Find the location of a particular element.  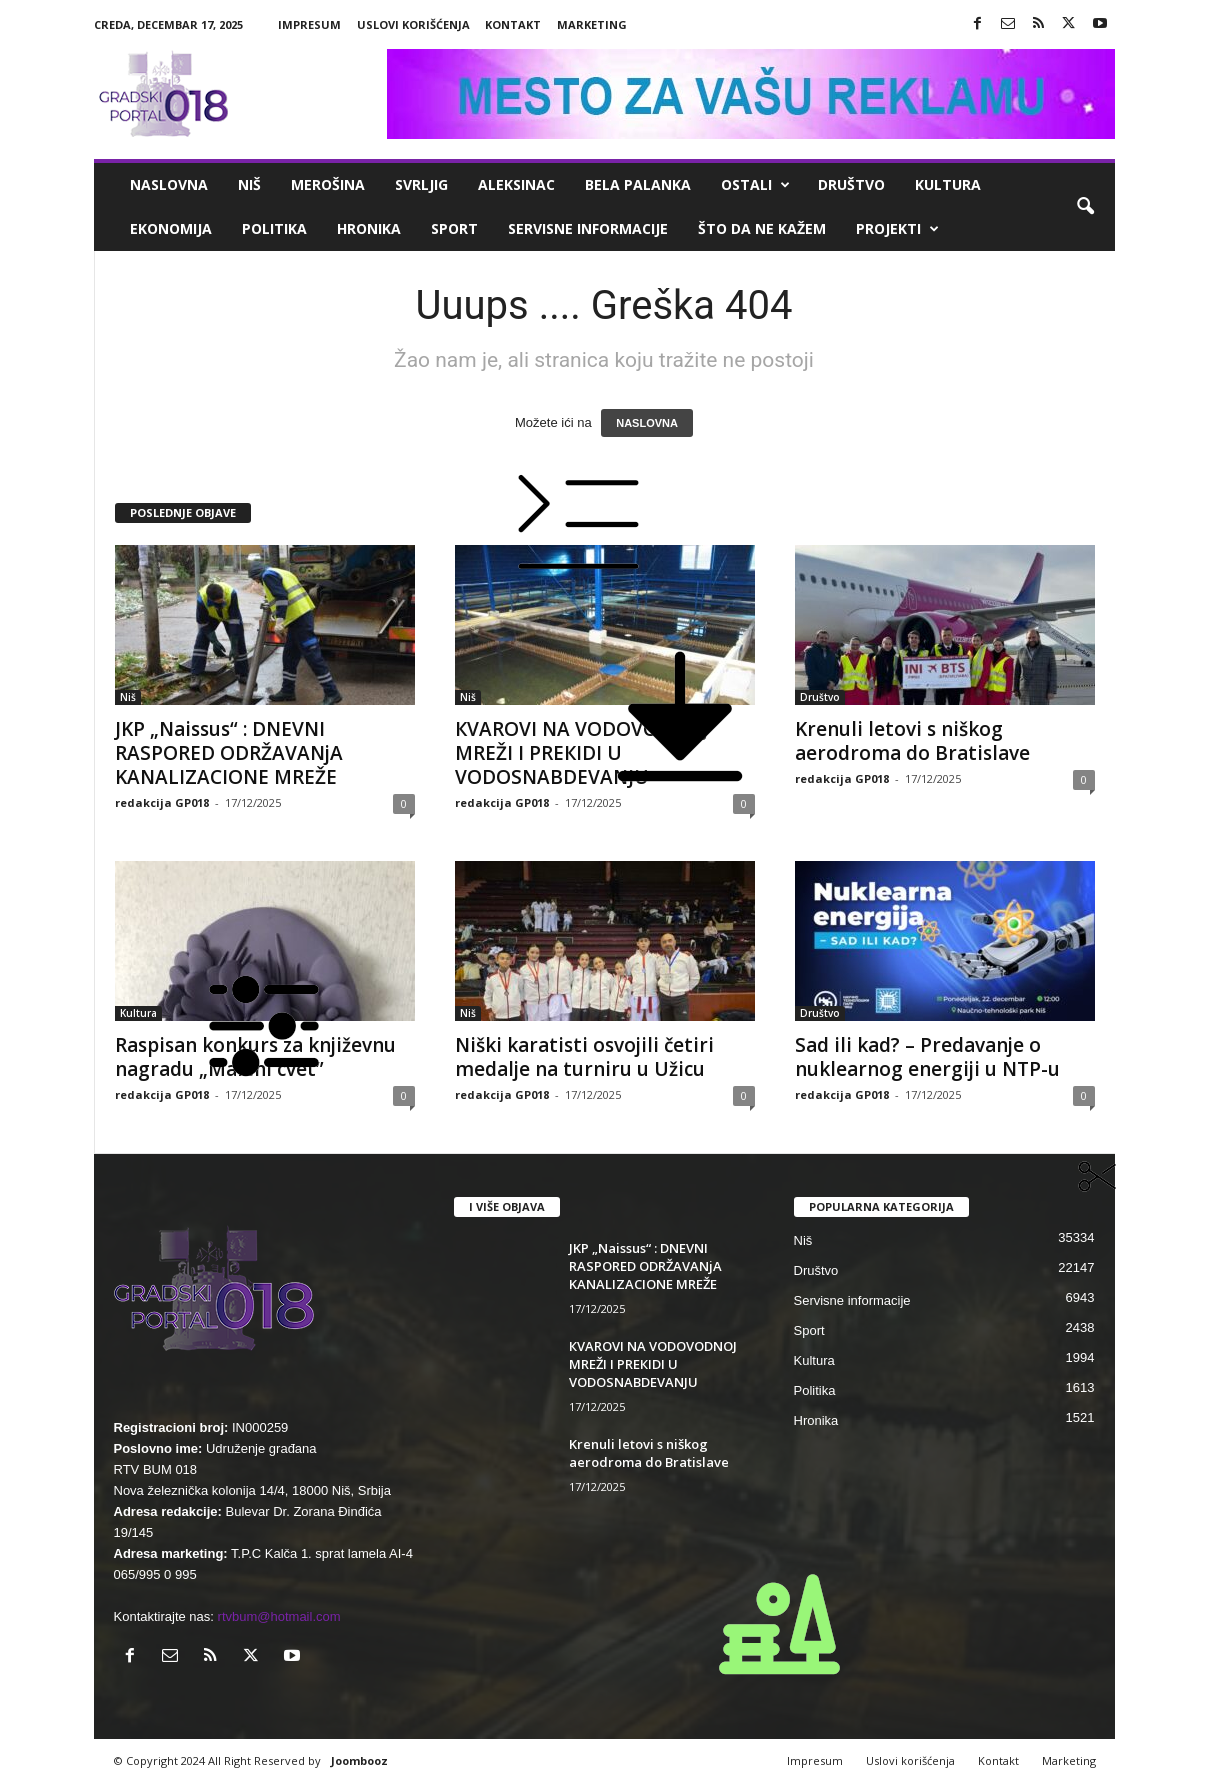

download a file is located at coordinates (680, 719).